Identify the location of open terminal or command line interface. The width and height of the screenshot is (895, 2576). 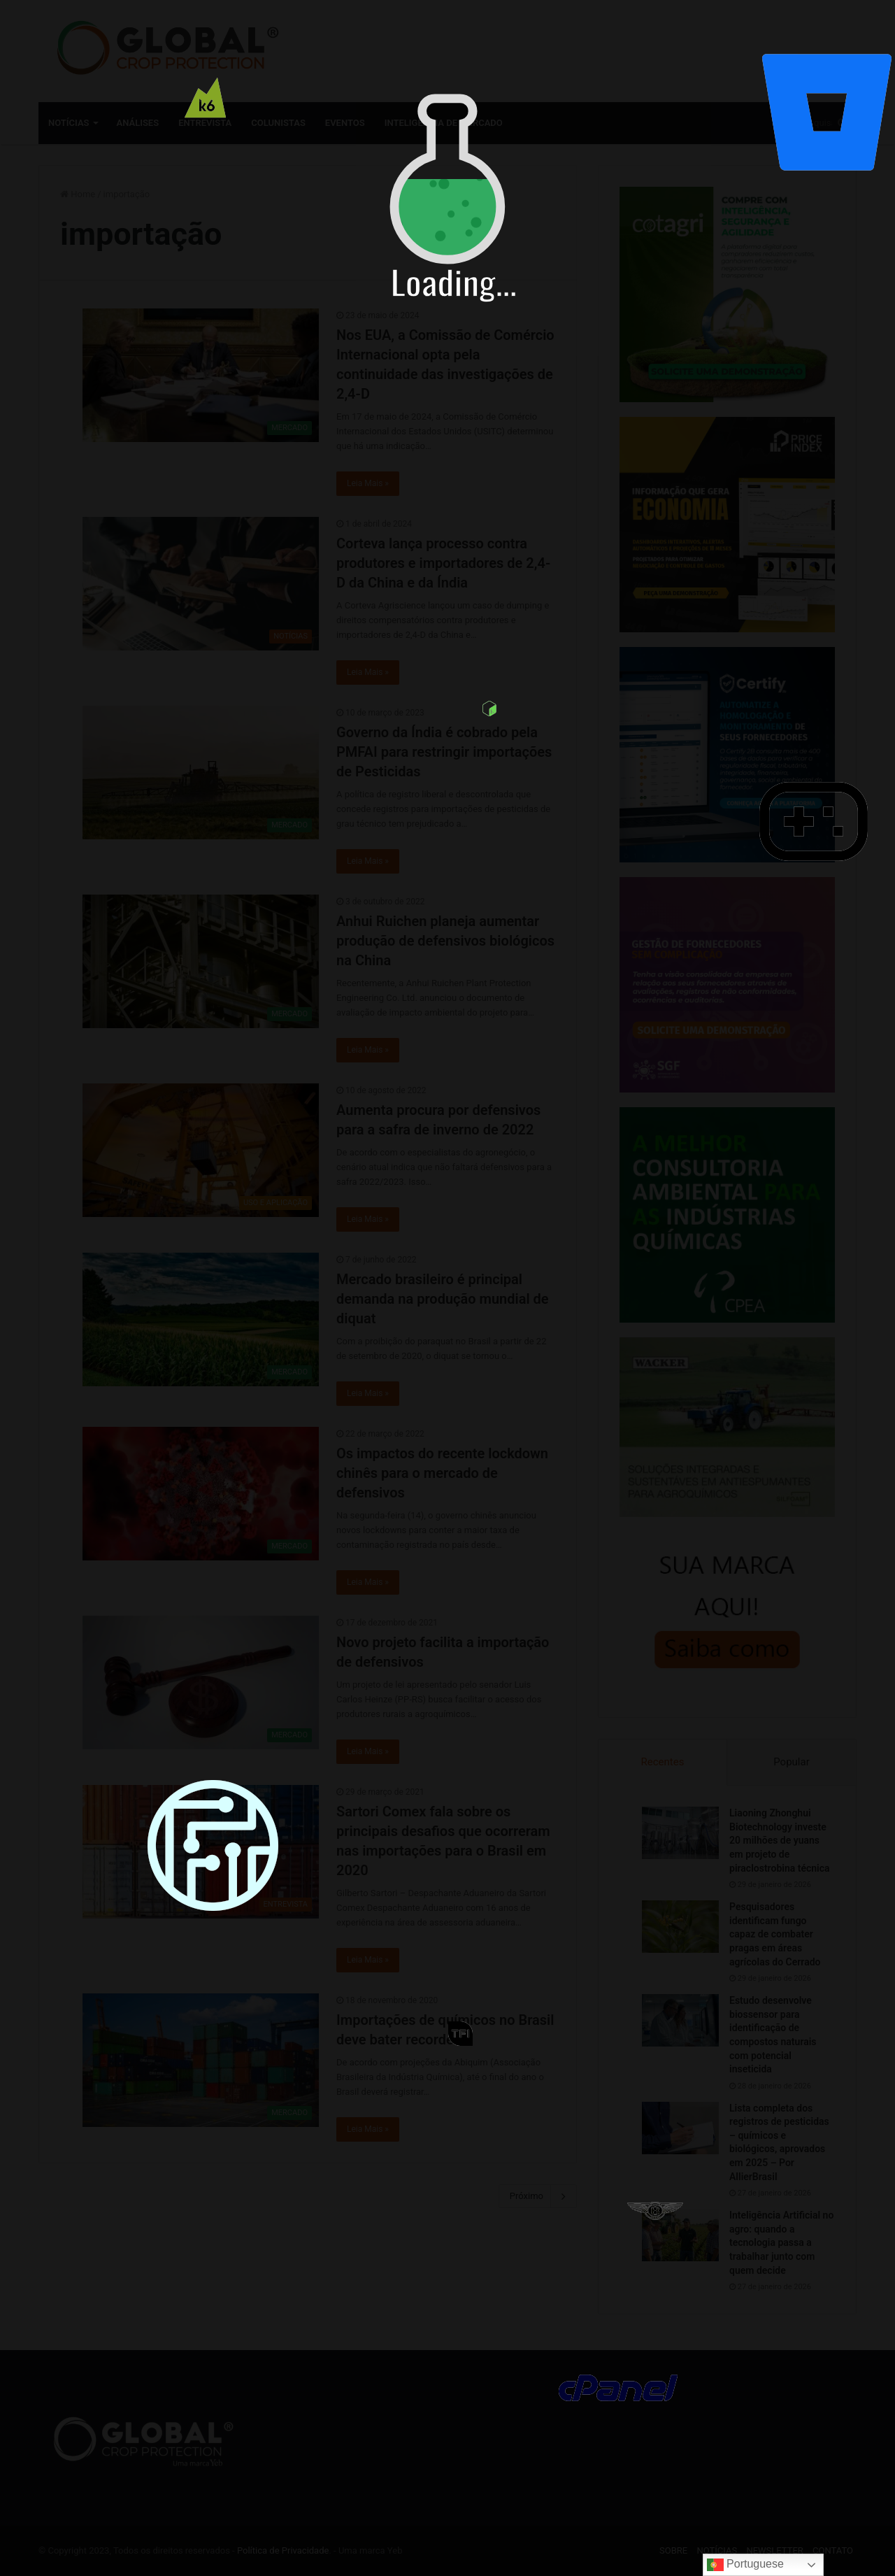
(489, 709).